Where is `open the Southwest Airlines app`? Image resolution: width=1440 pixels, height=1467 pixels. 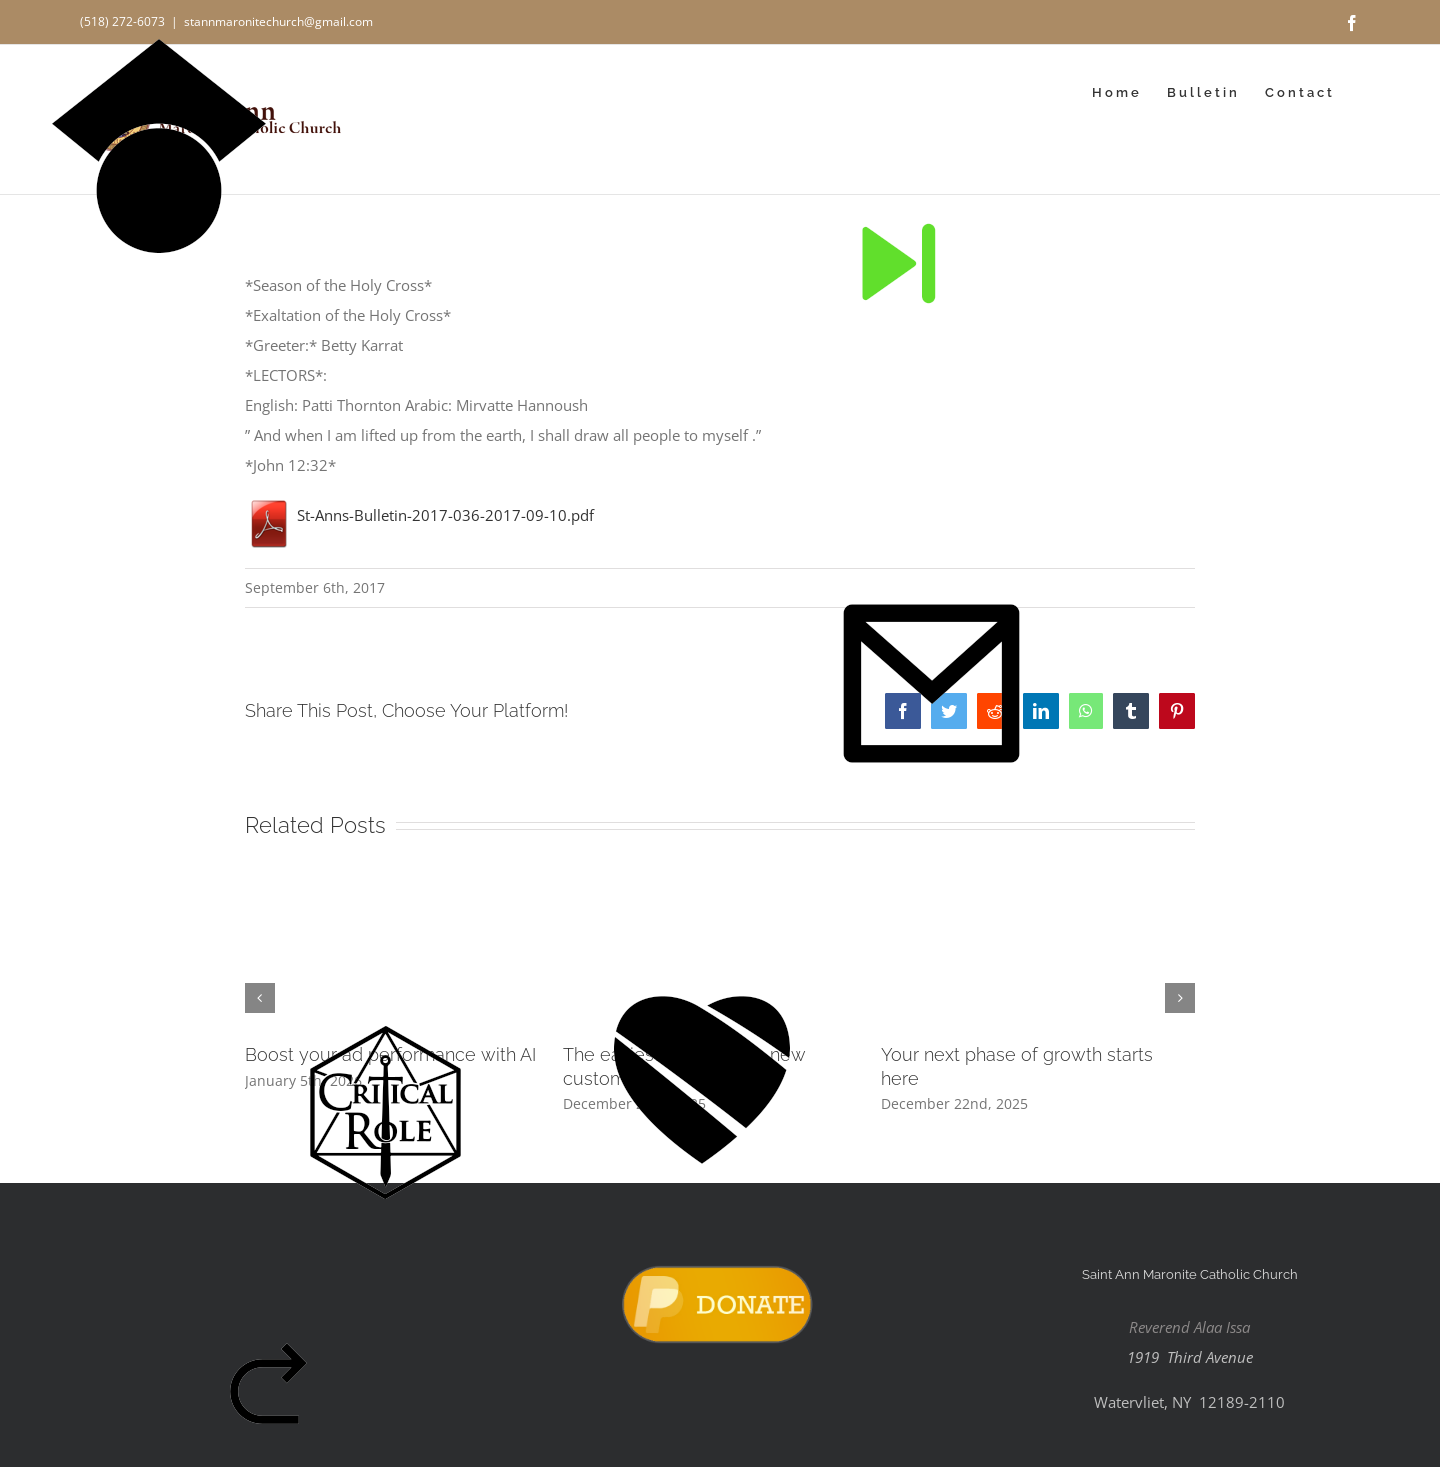 open the Southwest Airlines app is located at coordinates (702, 1080).